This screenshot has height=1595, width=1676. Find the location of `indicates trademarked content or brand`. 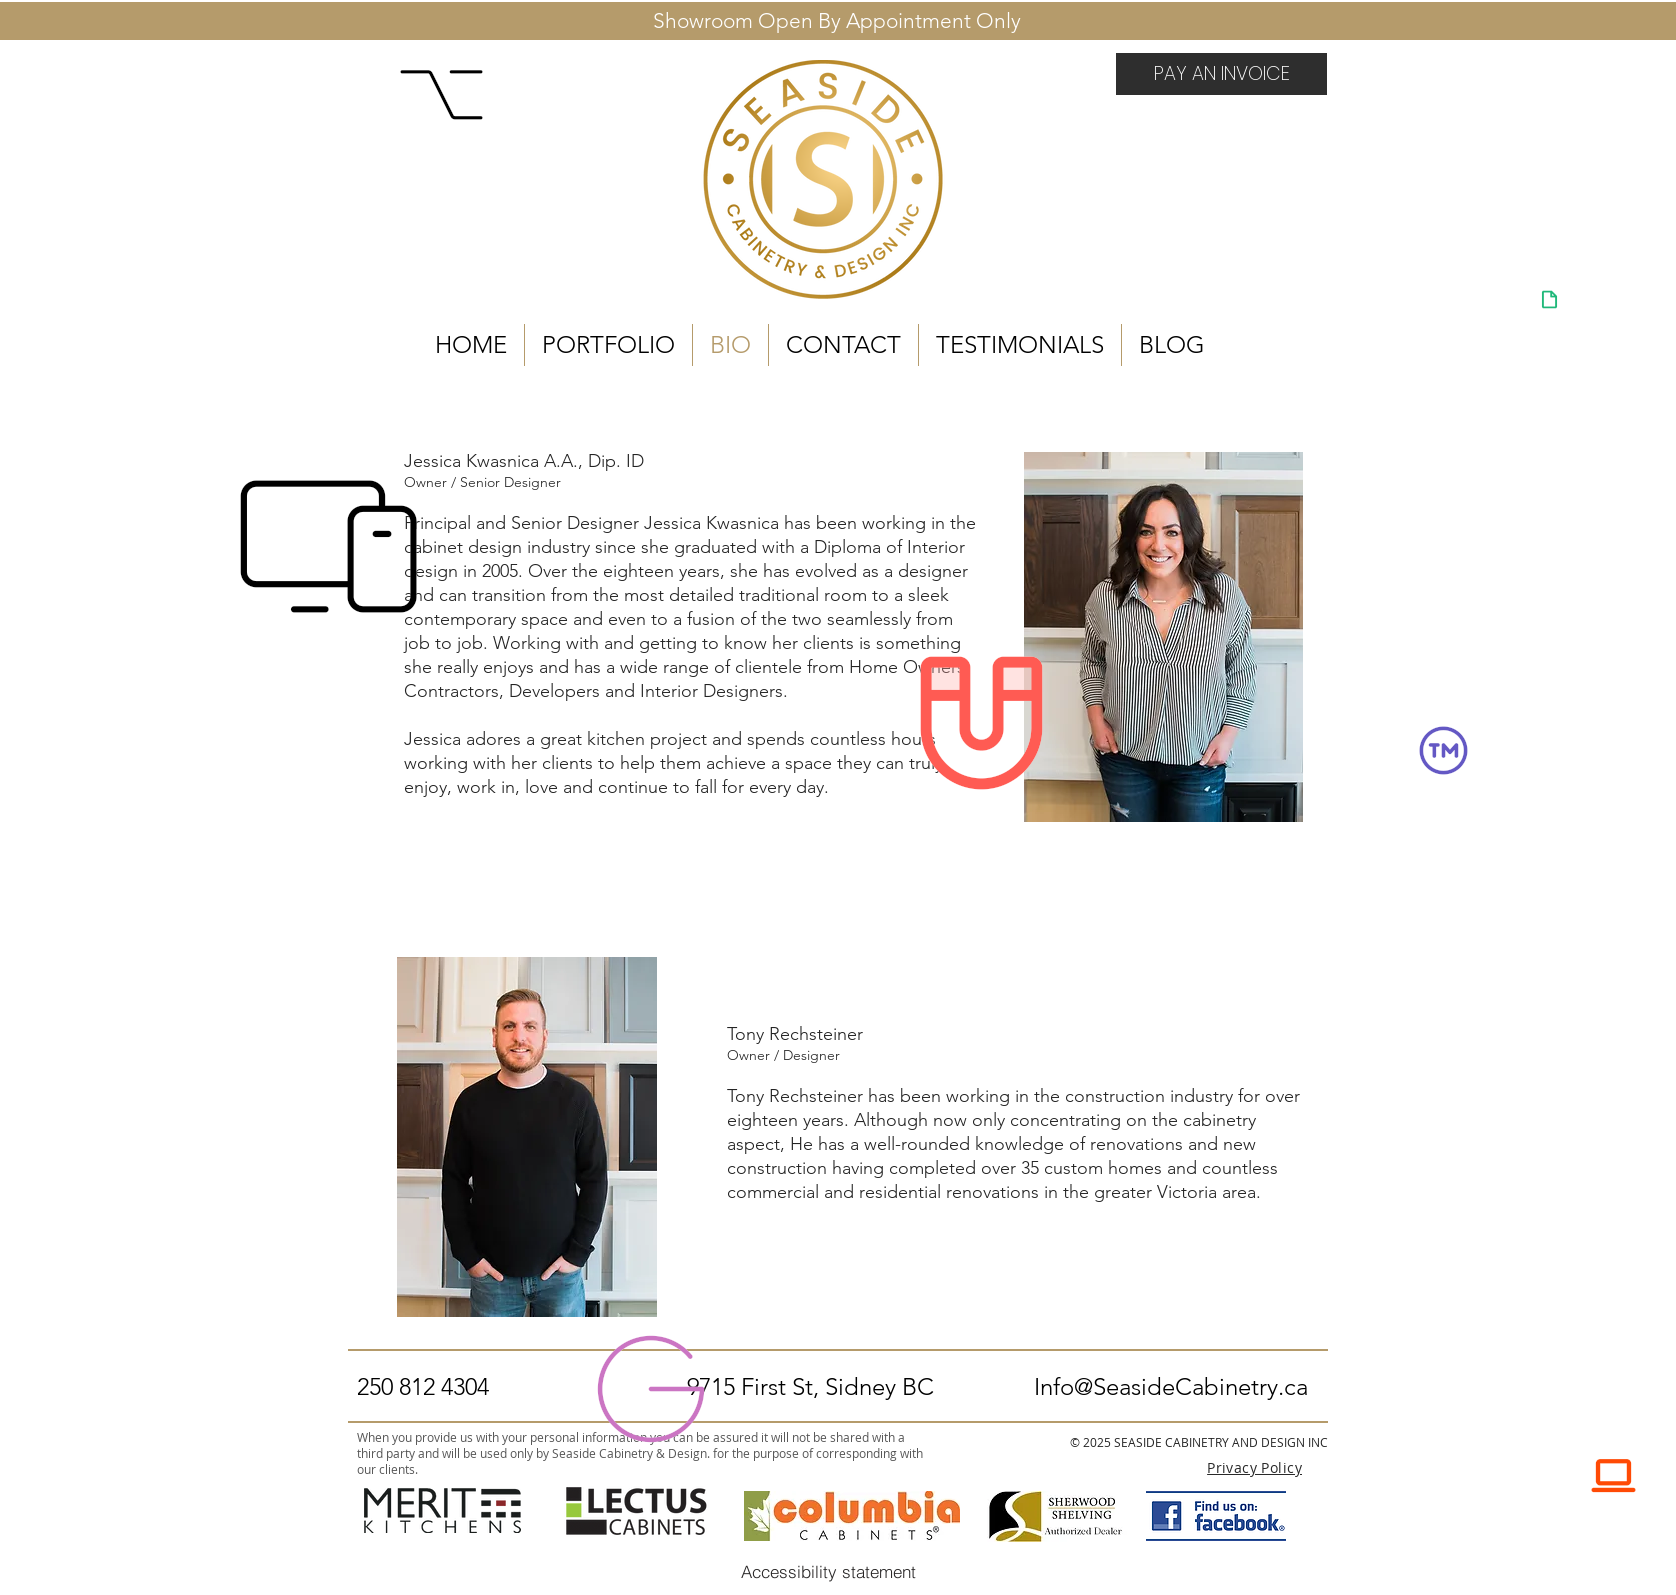

indicates trademarked content or brand is located at coordinates (1443, 750).